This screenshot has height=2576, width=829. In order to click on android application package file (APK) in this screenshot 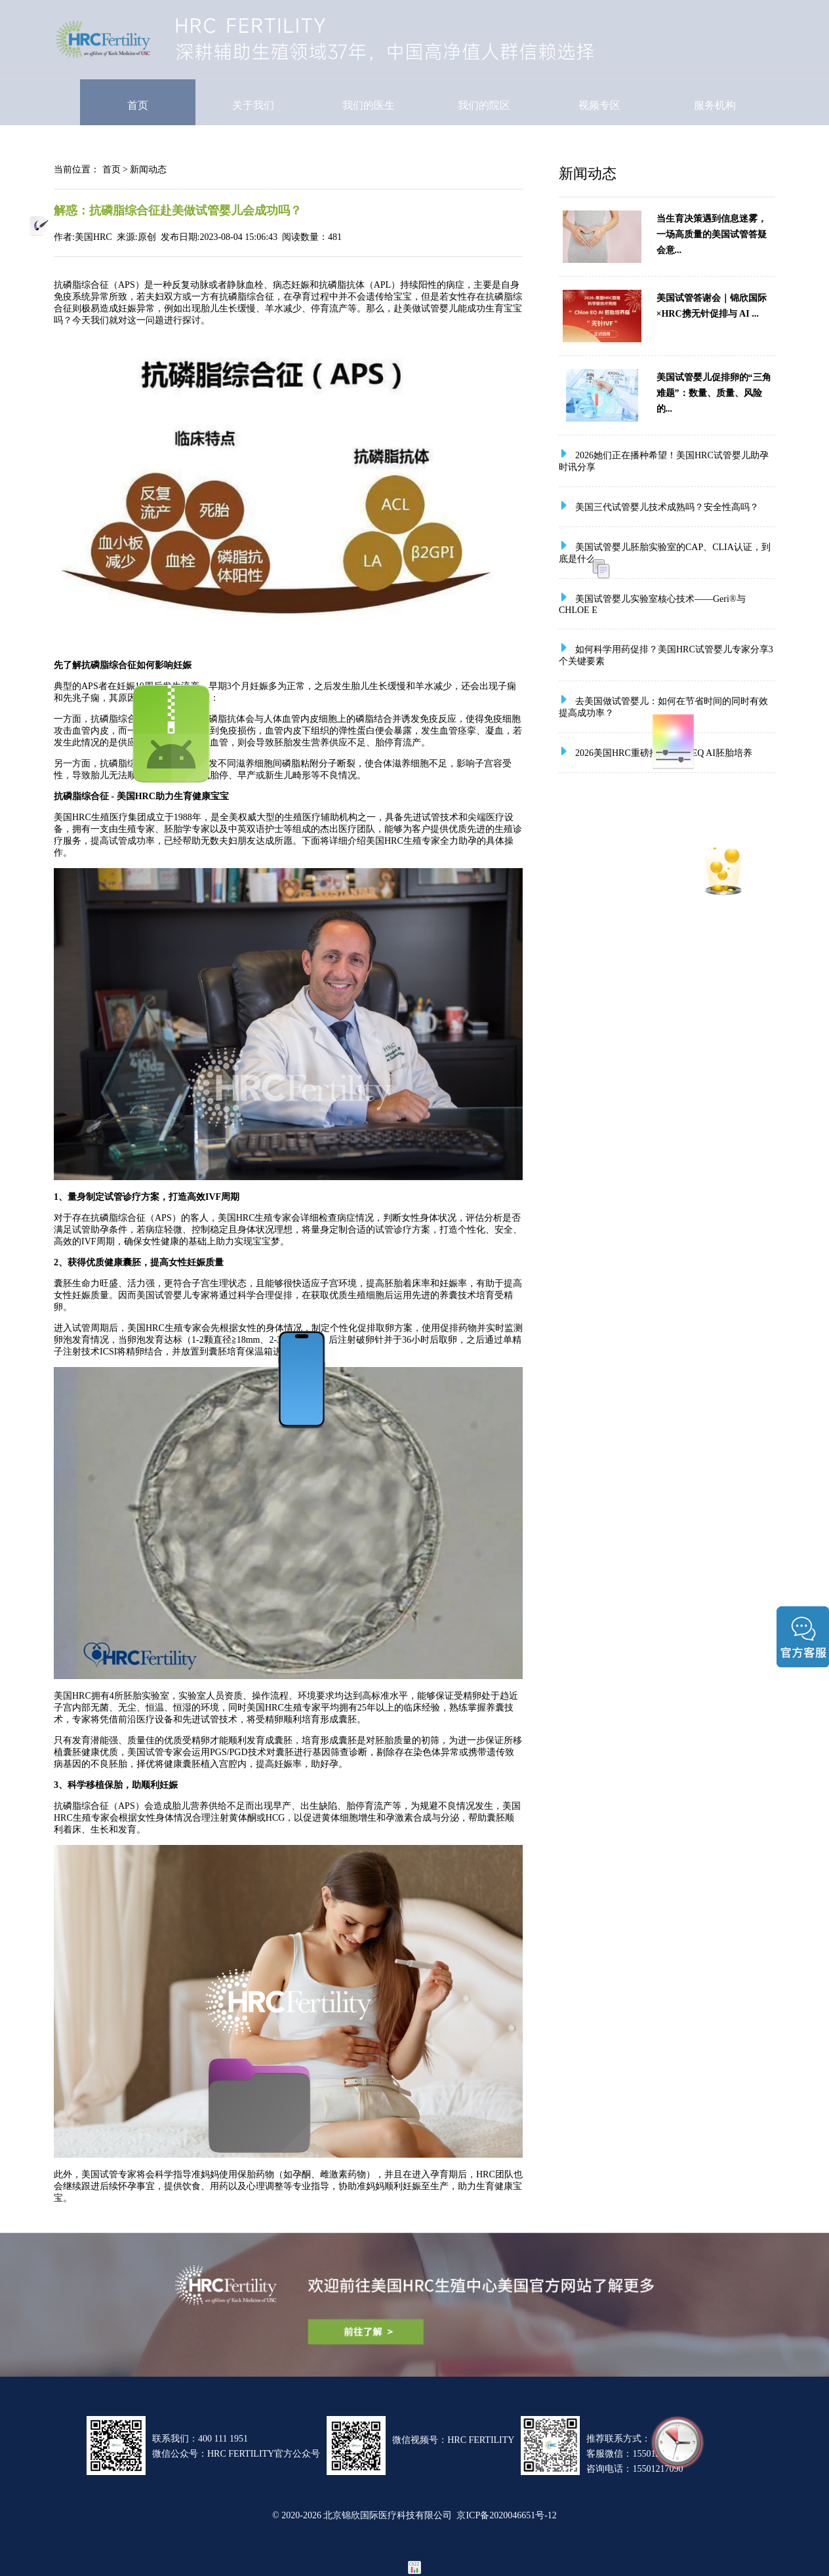, I will do `click(171, 734)`.